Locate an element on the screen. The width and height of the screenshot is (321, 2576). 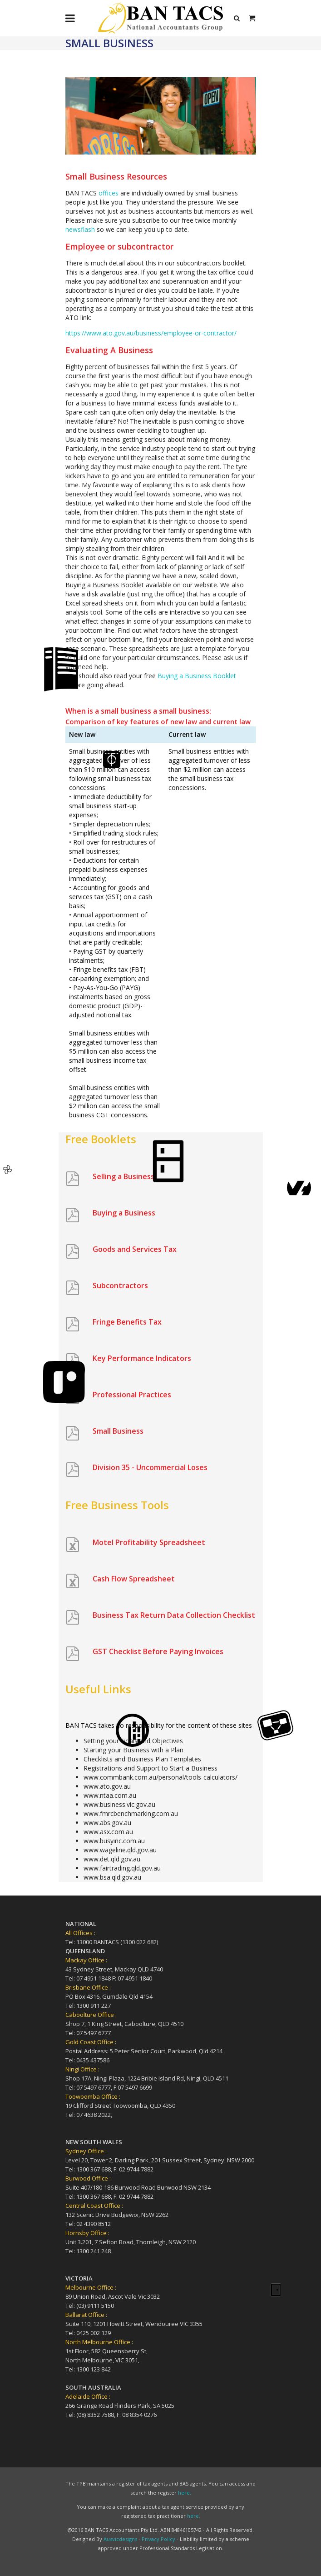
freedesktop.org project logo is located at coordinates (275, 1725).